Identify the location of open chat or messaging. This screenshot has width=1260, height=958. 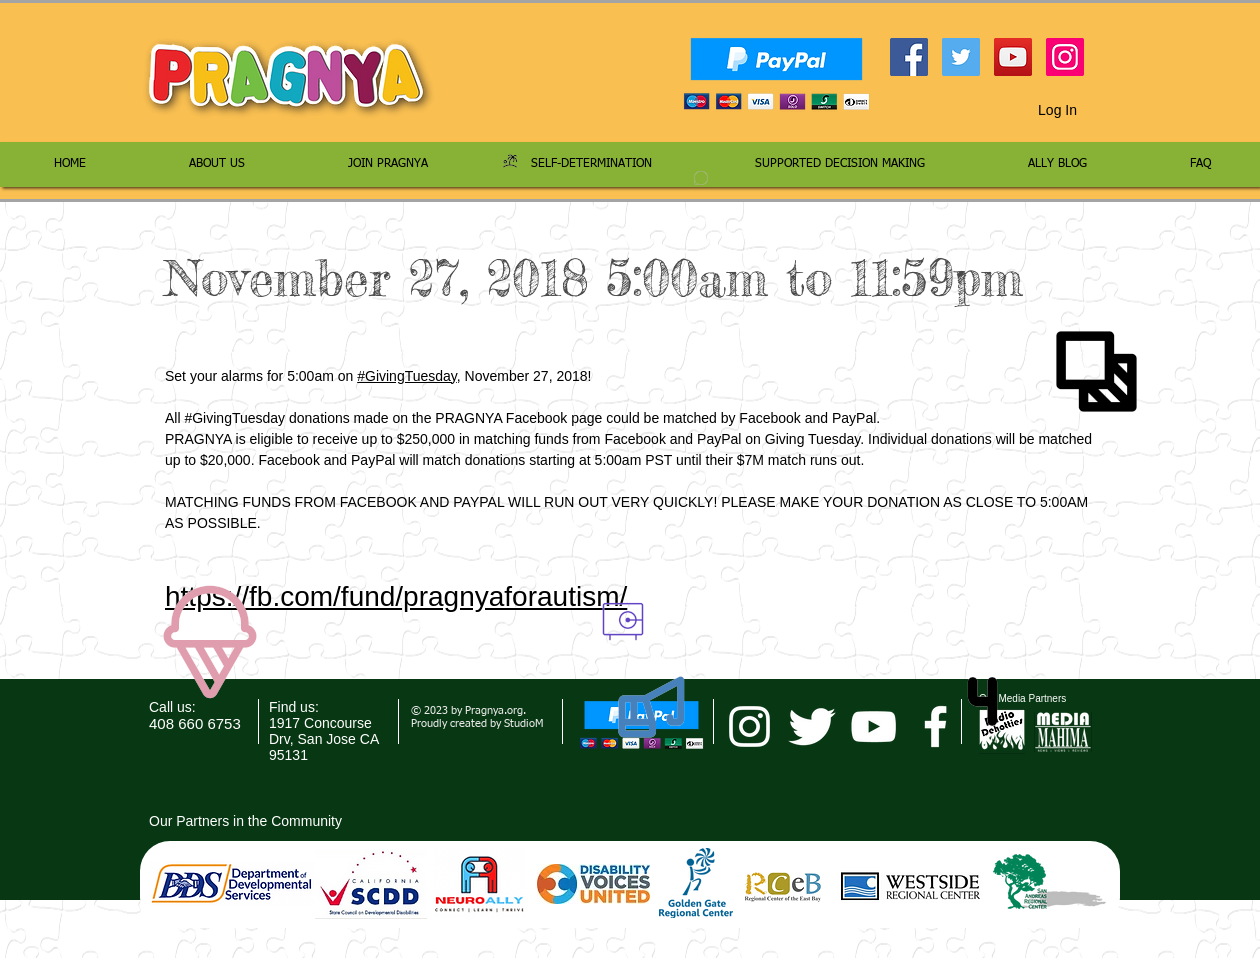
(701, 178).